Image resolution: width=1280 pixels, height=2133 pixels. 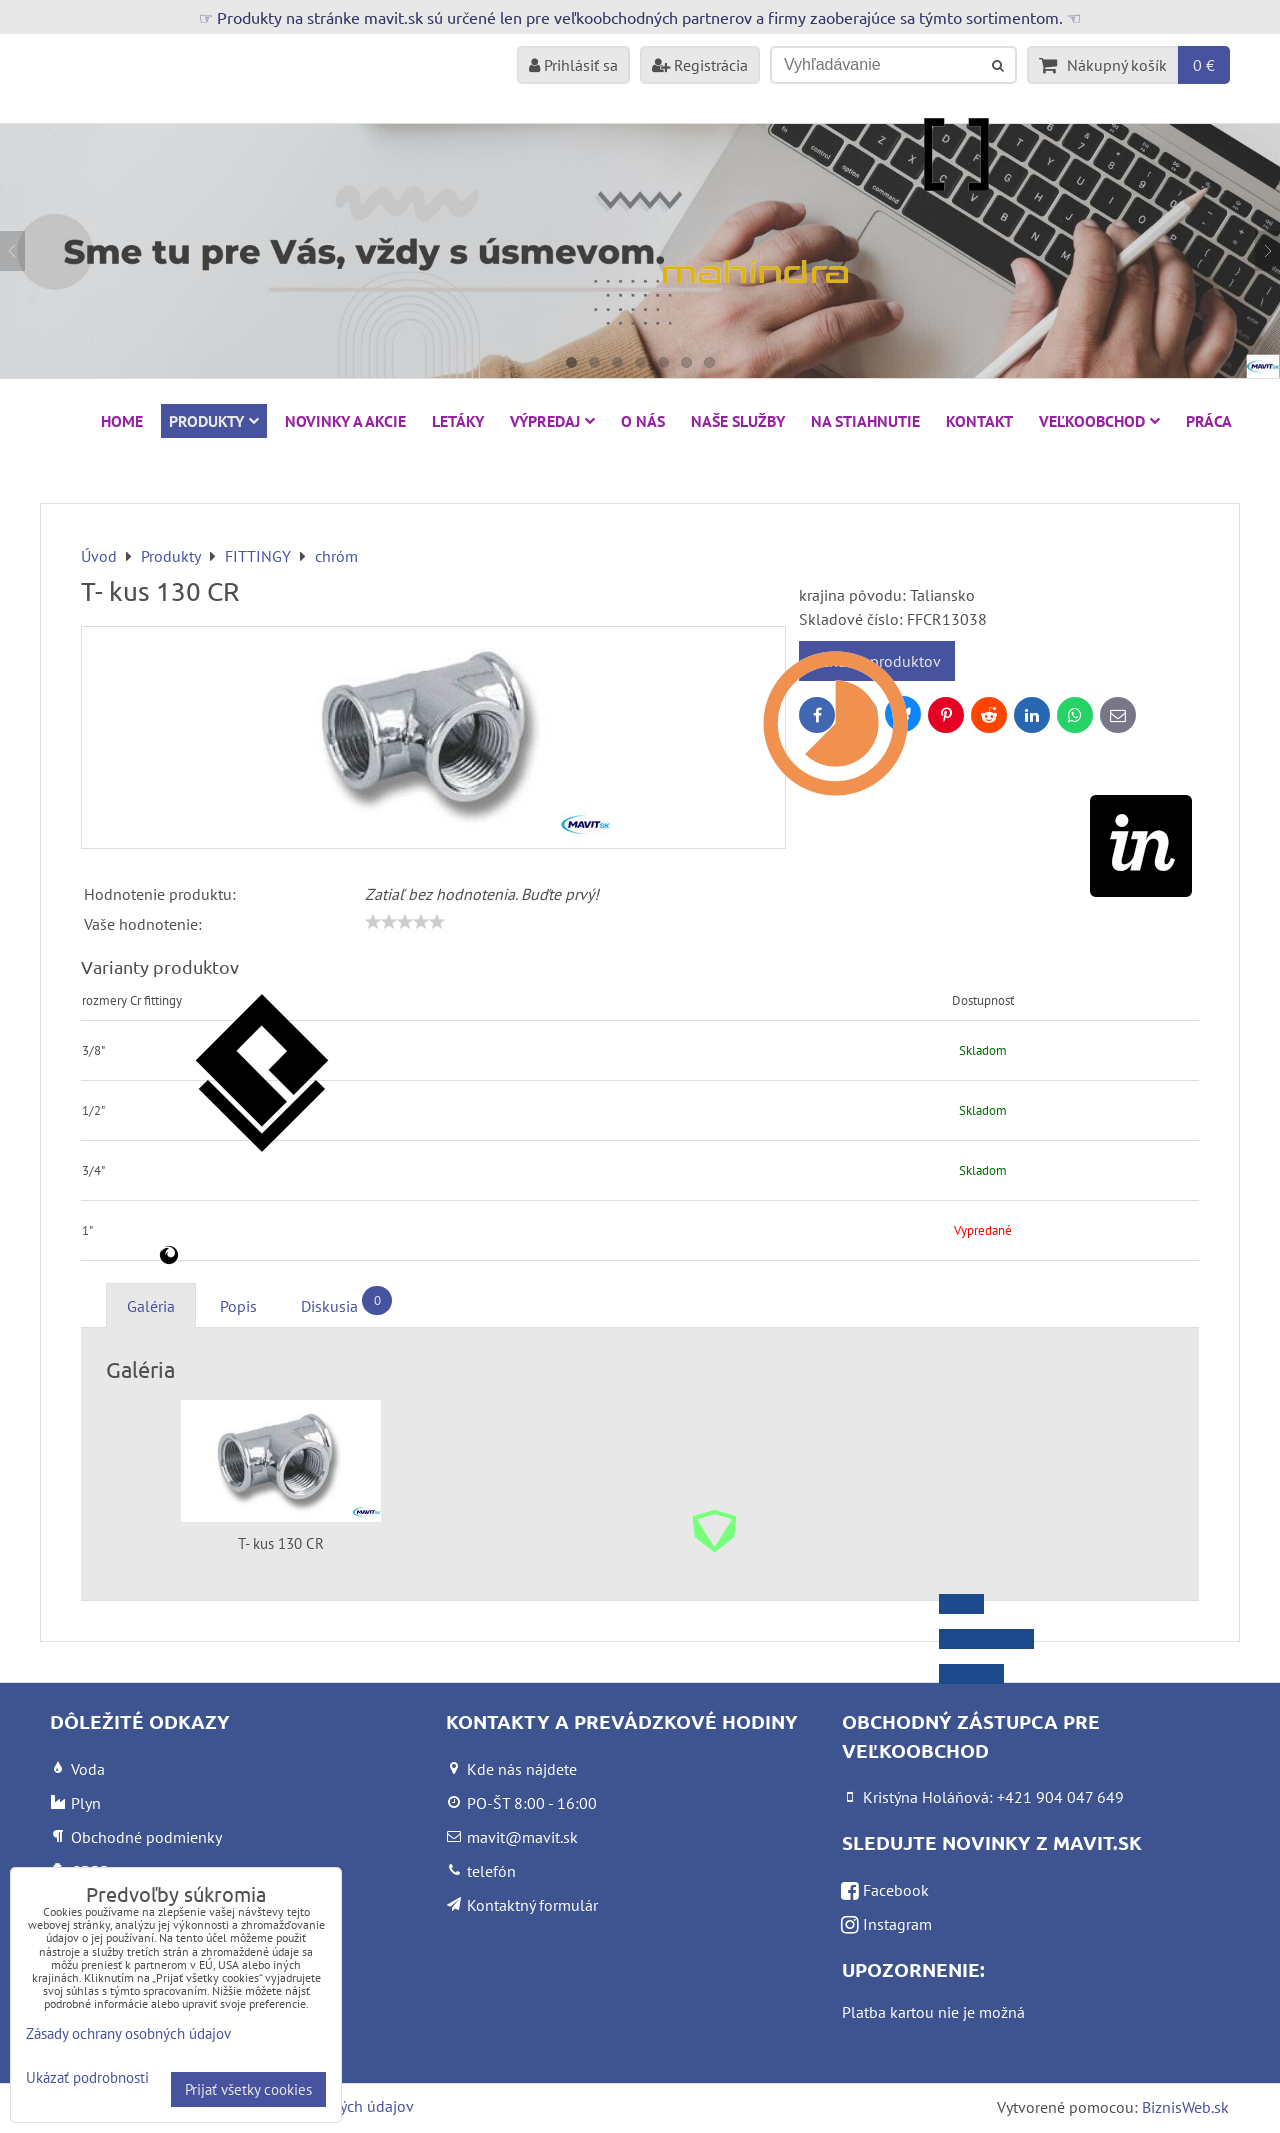 I want to click on open Mozilla Firefox browser, so click(x=169, y=1255).